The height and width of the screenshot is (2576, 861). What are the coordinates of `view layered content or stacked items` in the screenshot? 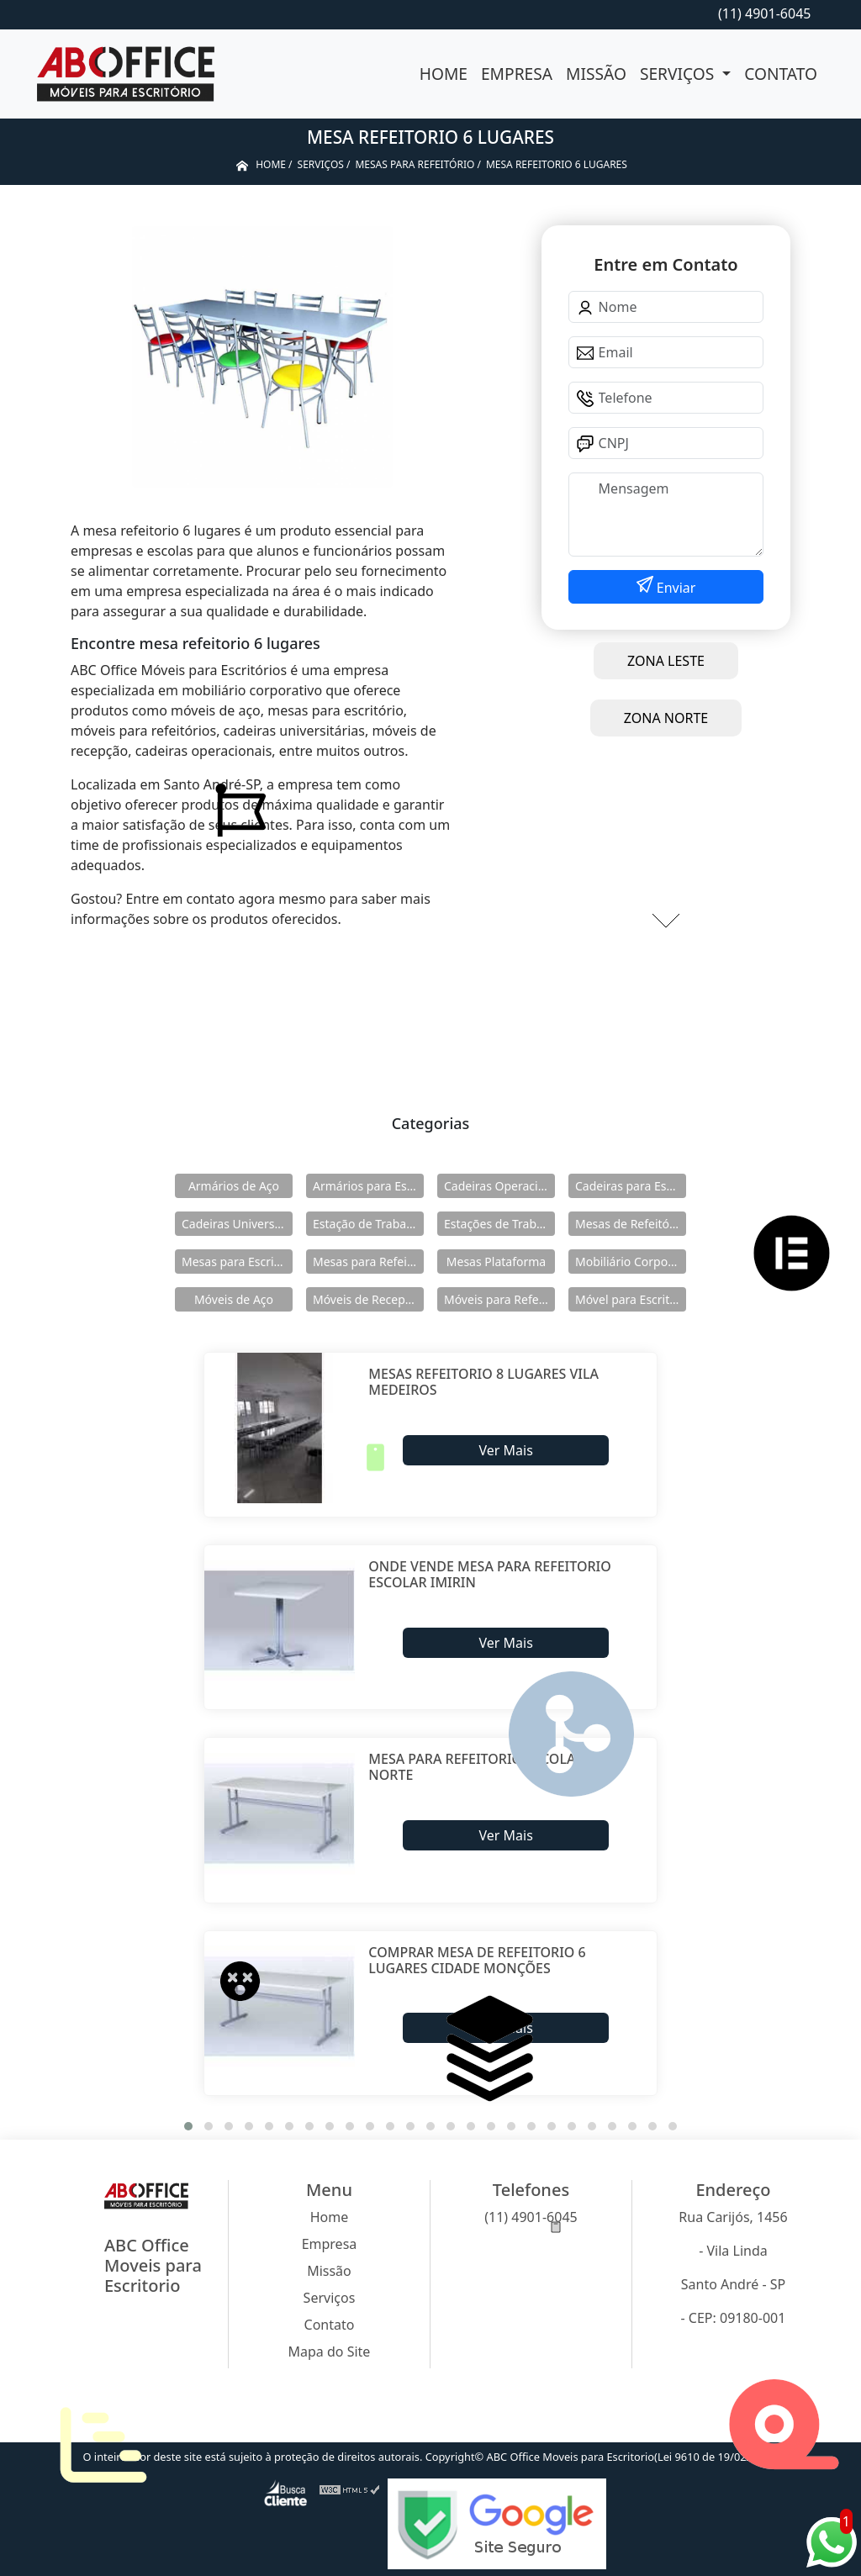 It's located at (489, 2048).